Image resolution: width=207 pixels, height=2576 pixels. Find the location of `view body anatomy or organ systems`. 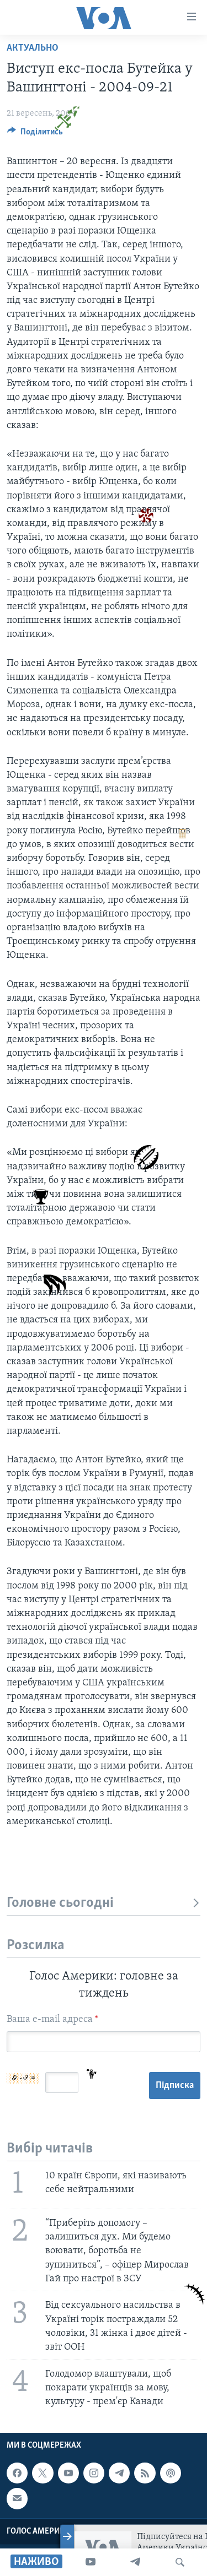

view body anatomy or organ systems is located at coordinates (91, 2074).